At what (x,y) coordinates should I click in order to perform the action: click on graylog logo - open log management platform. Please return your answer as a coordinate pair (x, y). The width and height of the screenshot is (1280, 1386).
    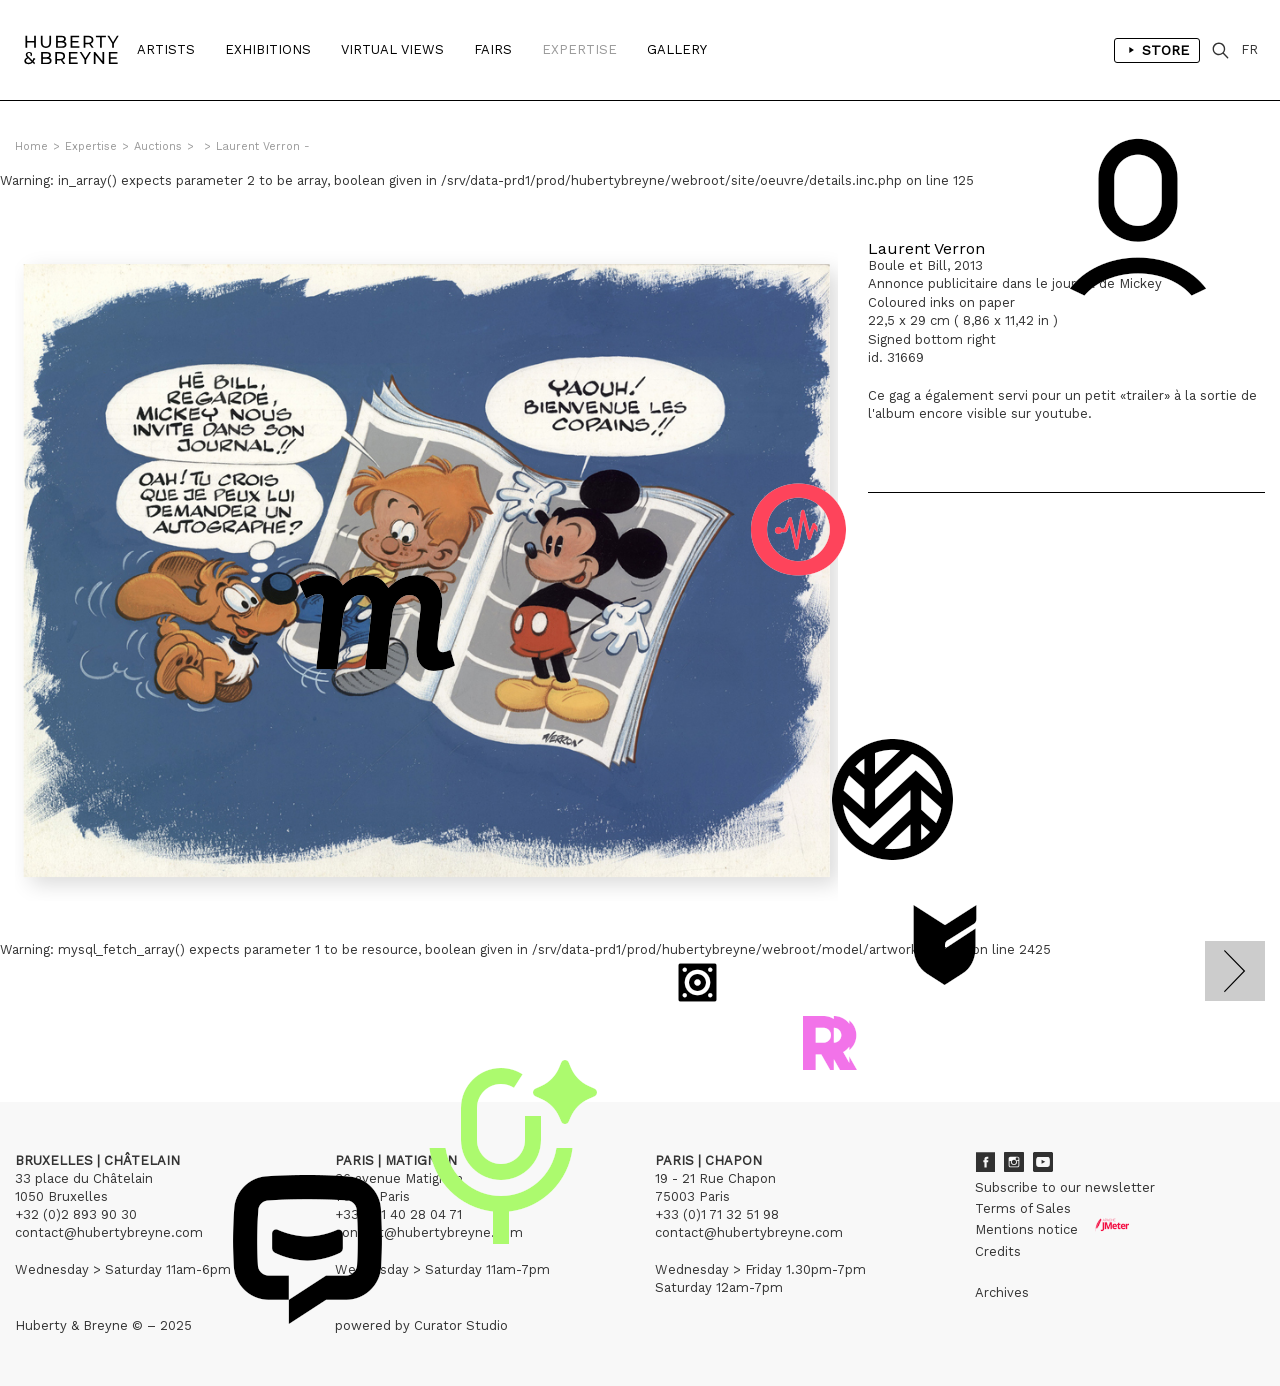
    Looking at the image, I should click on (798, 529).